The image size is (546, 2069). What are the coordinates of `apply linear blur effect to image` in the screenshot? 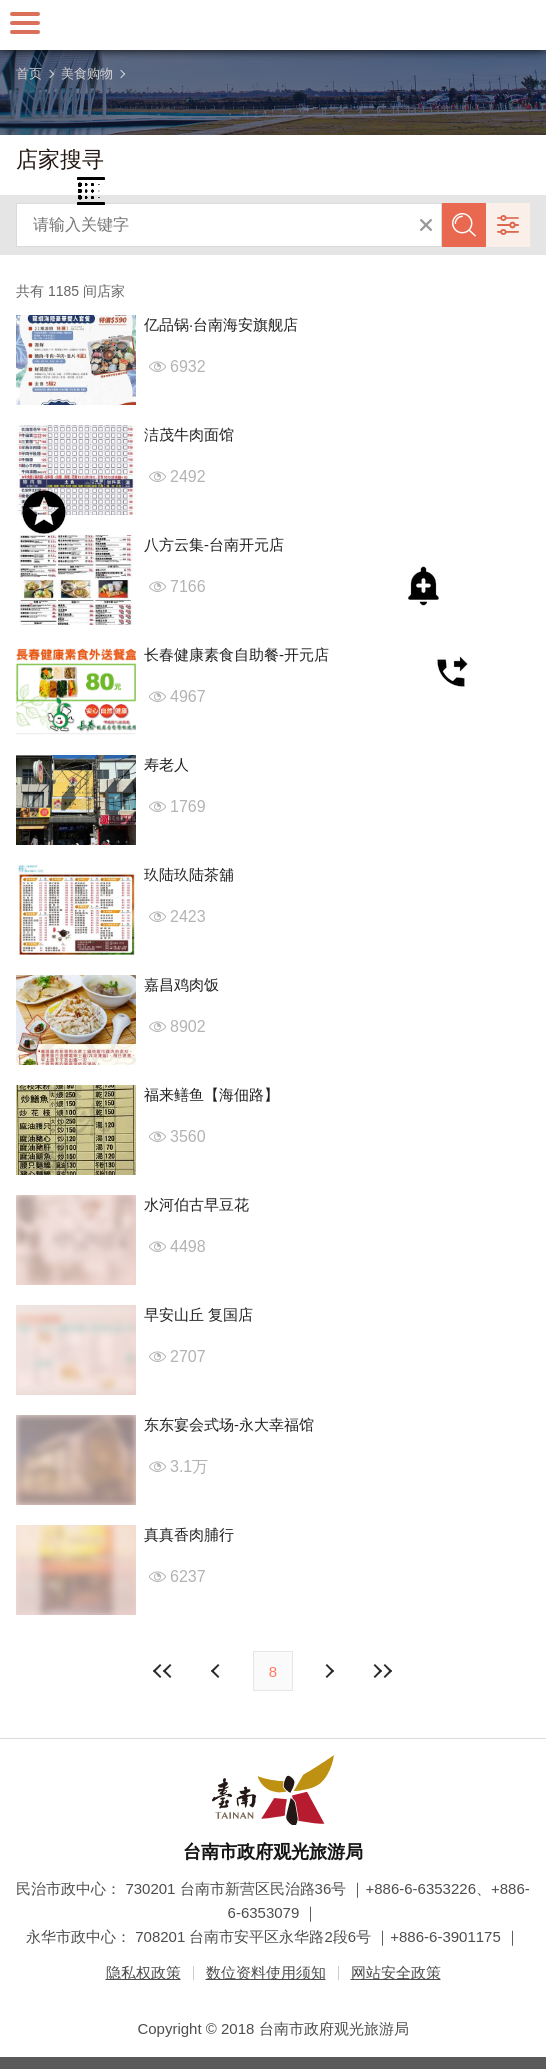 It's located at (91, 191).